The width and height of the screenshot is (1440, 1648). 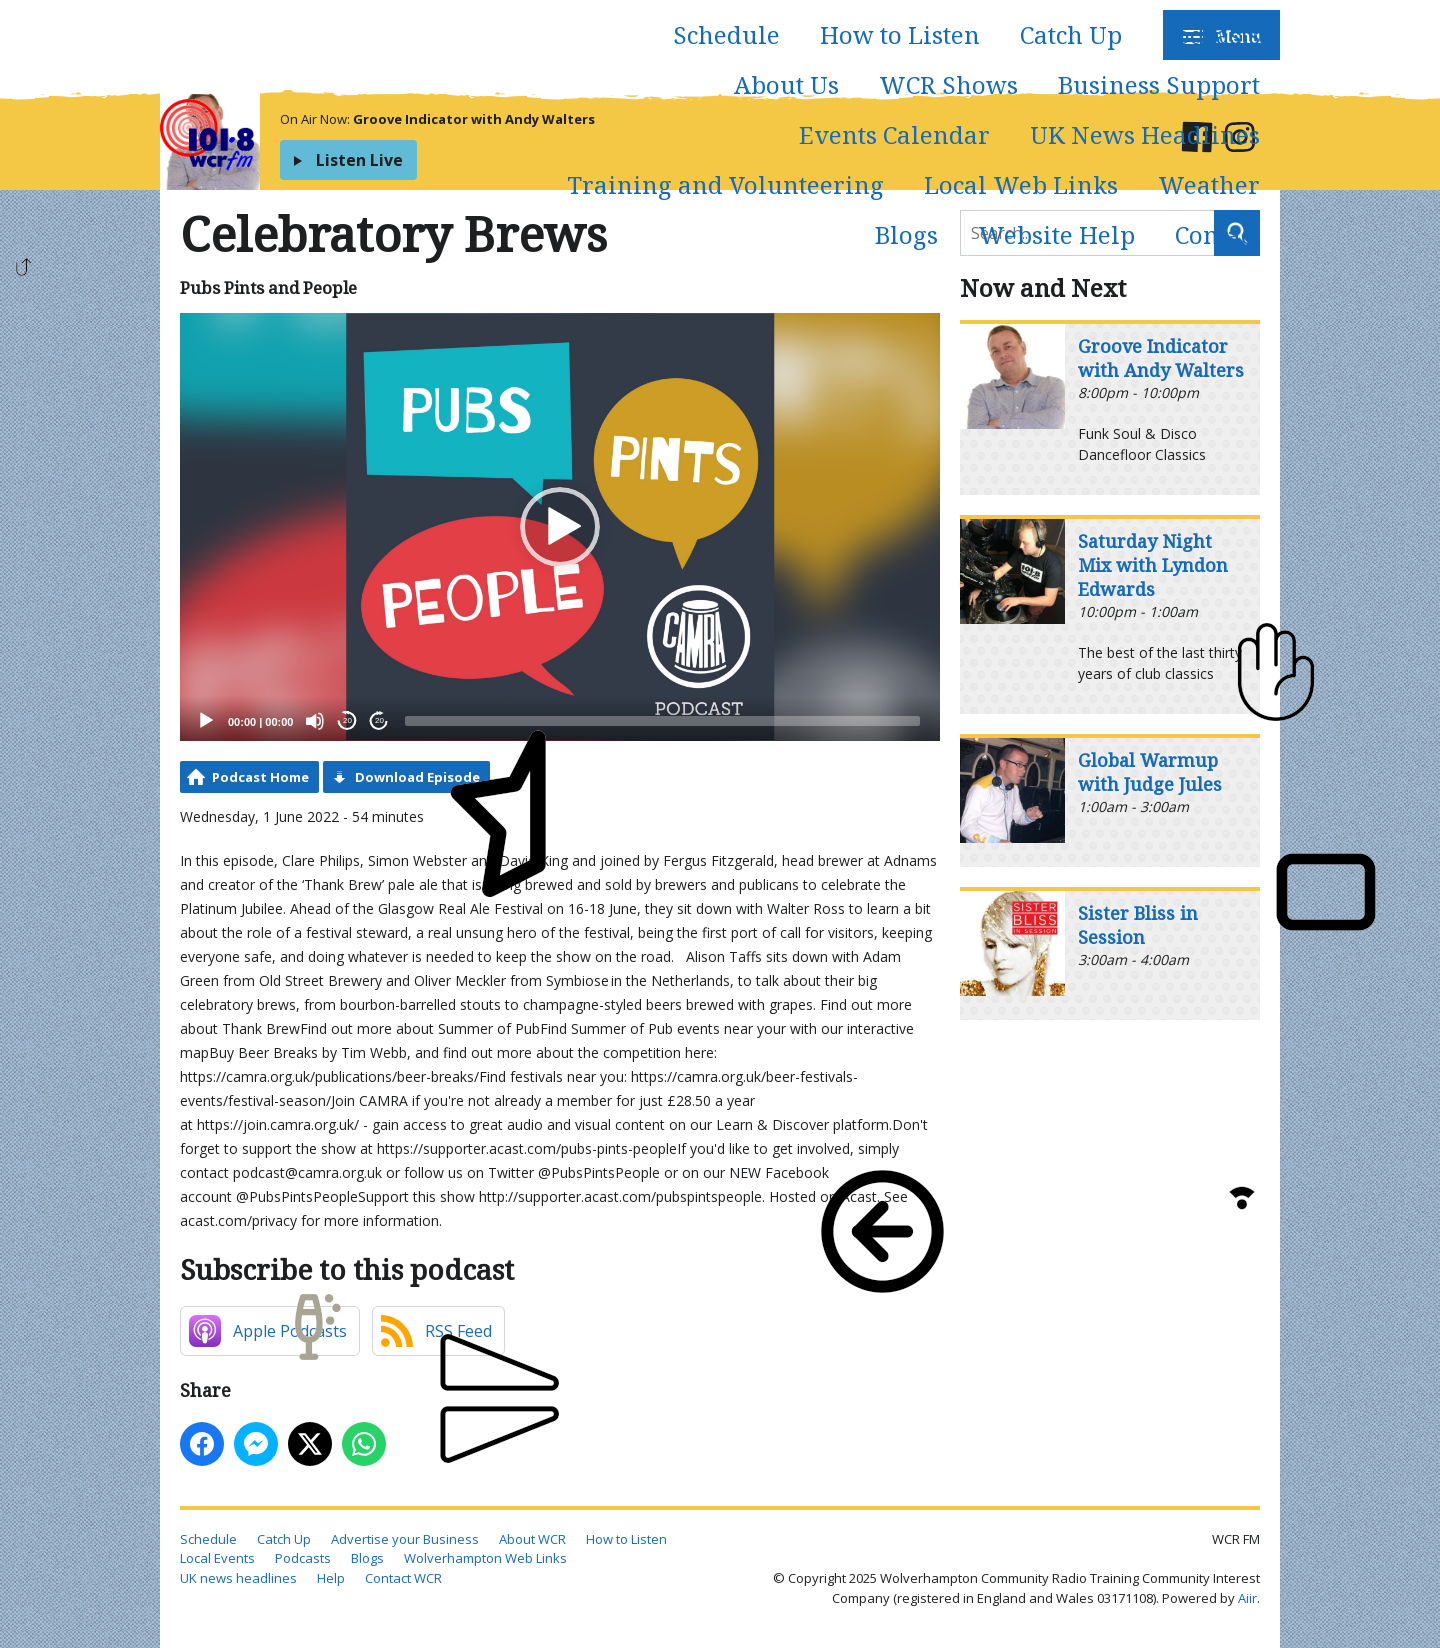 I want to click on stop or pause an action, so click(x=1276, y=672).